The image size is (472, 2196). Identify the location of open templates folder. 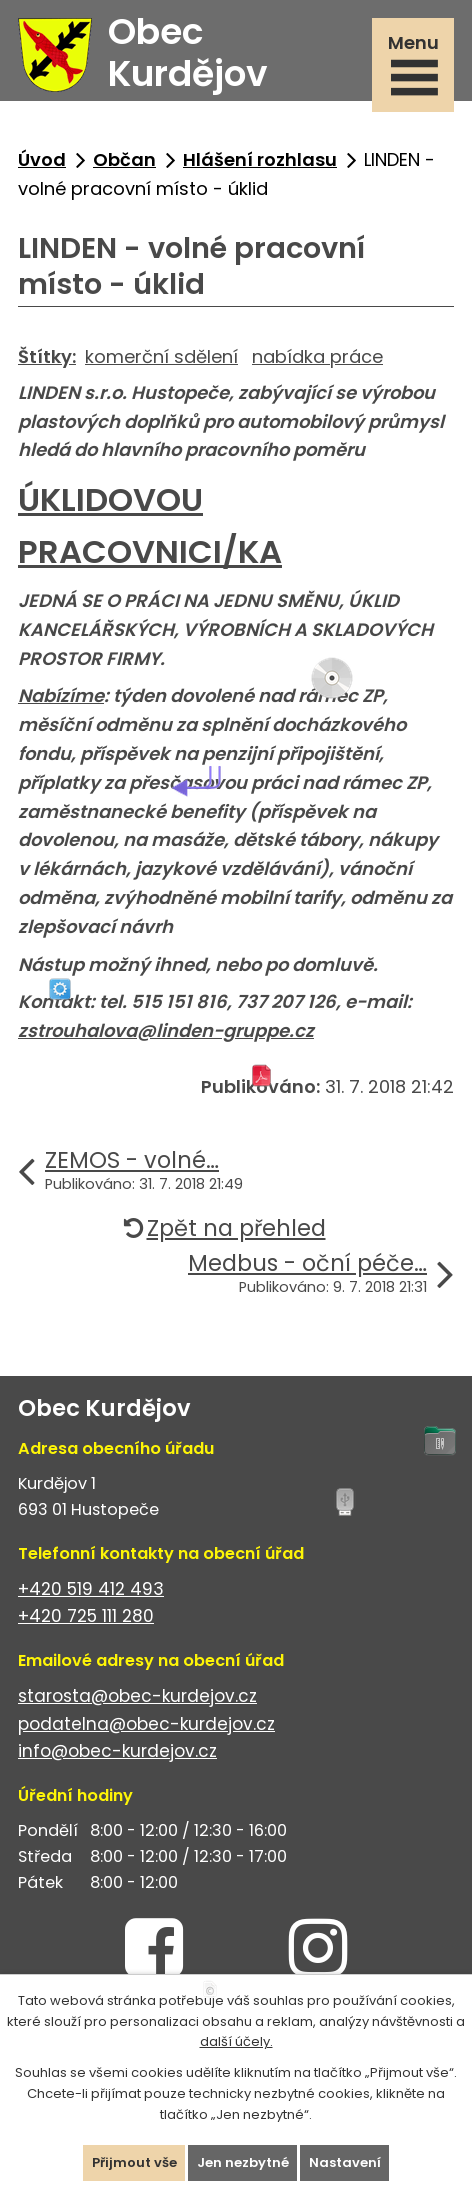
(440, 1440).